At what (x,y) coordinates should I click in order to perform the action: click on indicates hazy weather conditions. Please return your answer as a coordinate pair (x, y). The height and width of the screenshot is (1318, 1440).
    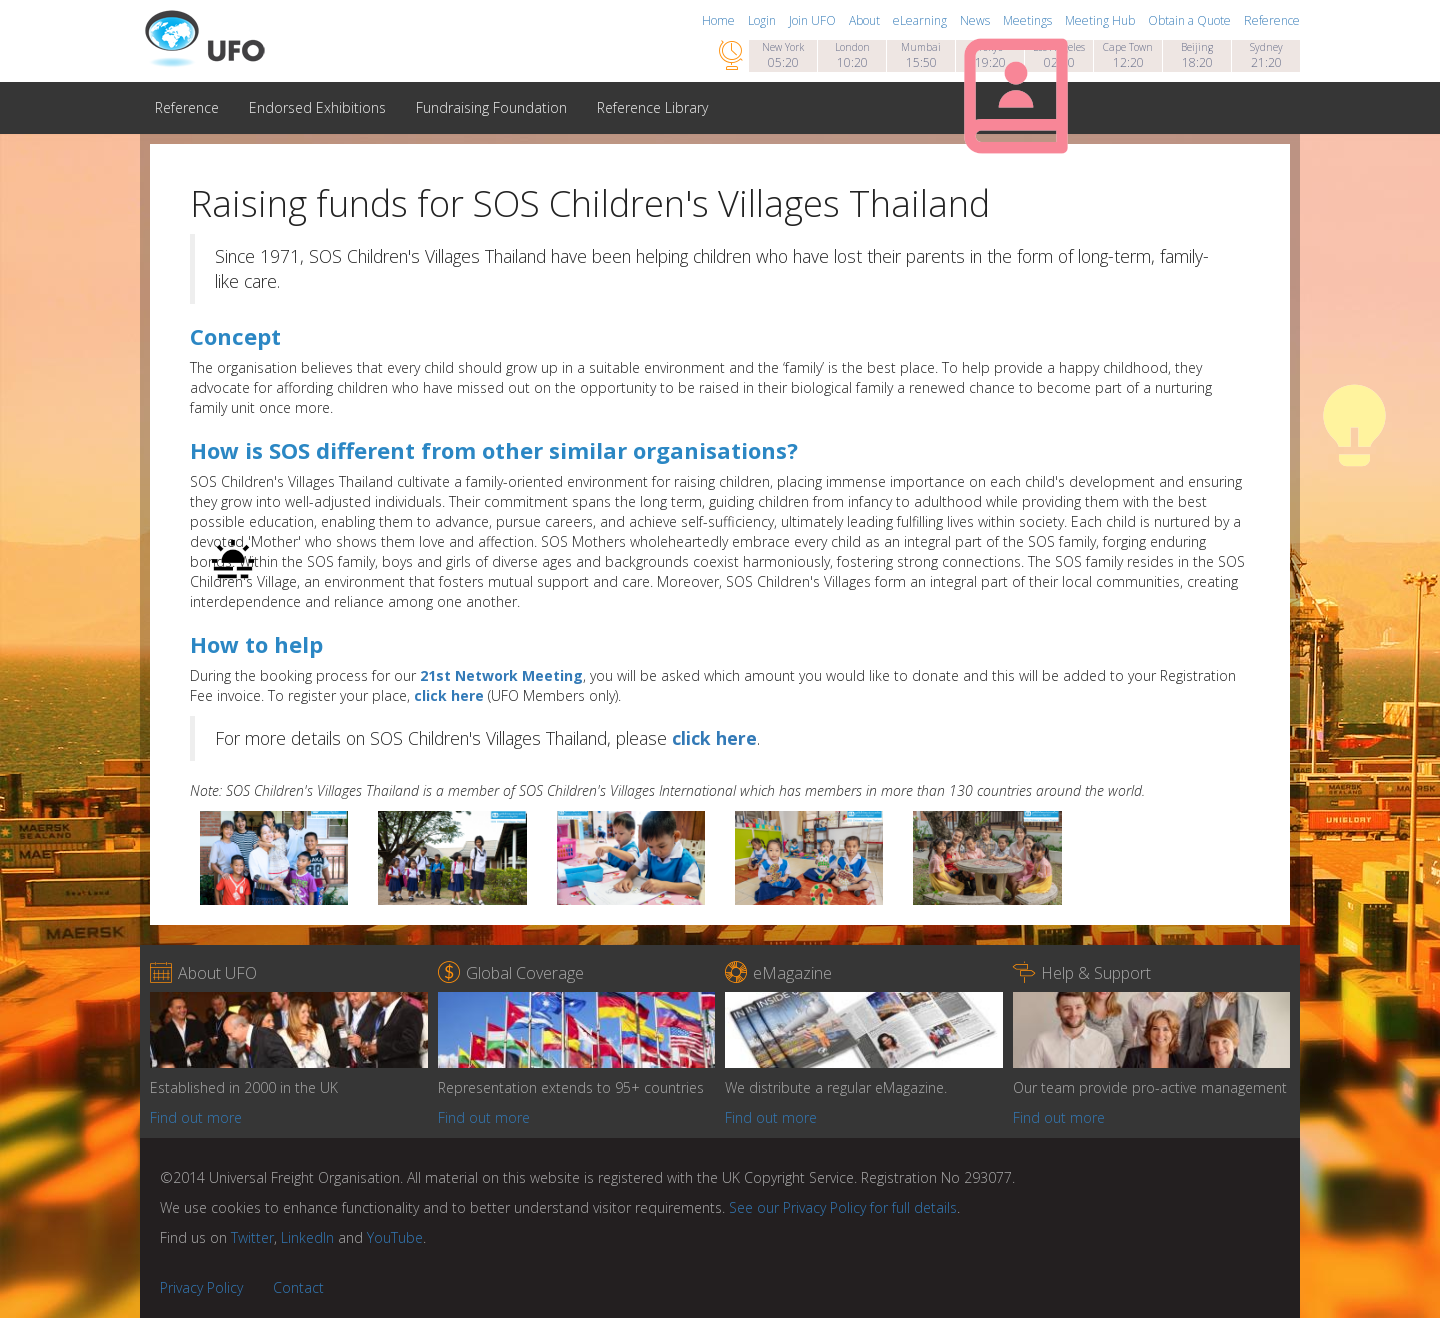
    Looking at the image, I should click on (233, 561).